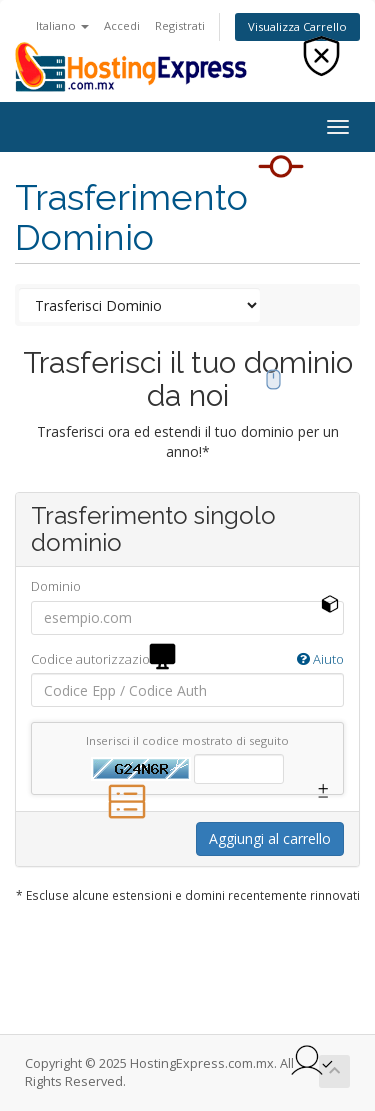 This screenshot has height=1111, width=375. I want to click on adjust mouse or cursor settings, so click(273, 379).